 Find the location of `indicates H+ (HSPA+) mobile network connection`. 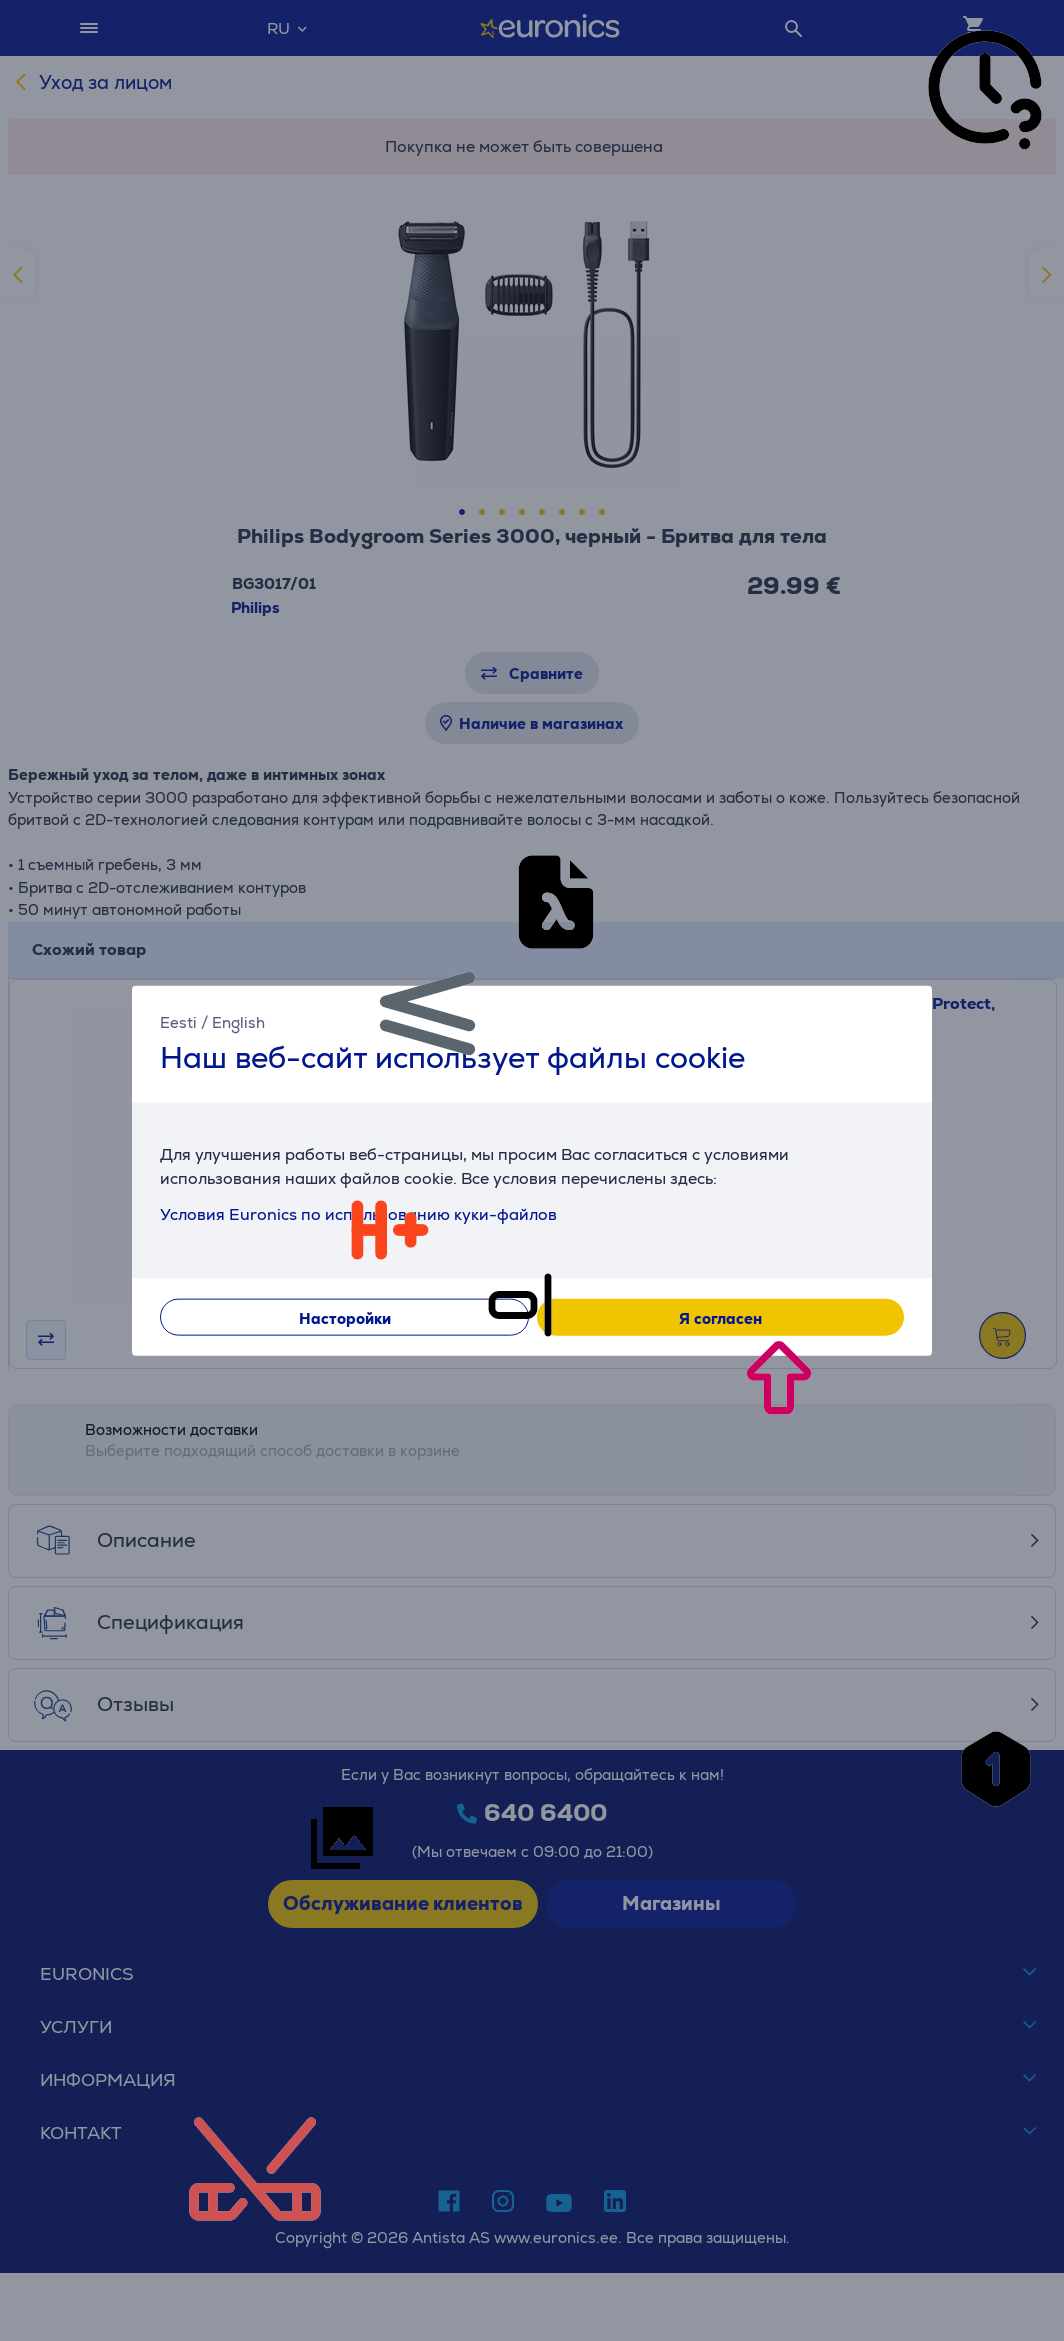

indicates H+ (HSPA+) mobile network connection is located at coordinates (387, 1230).